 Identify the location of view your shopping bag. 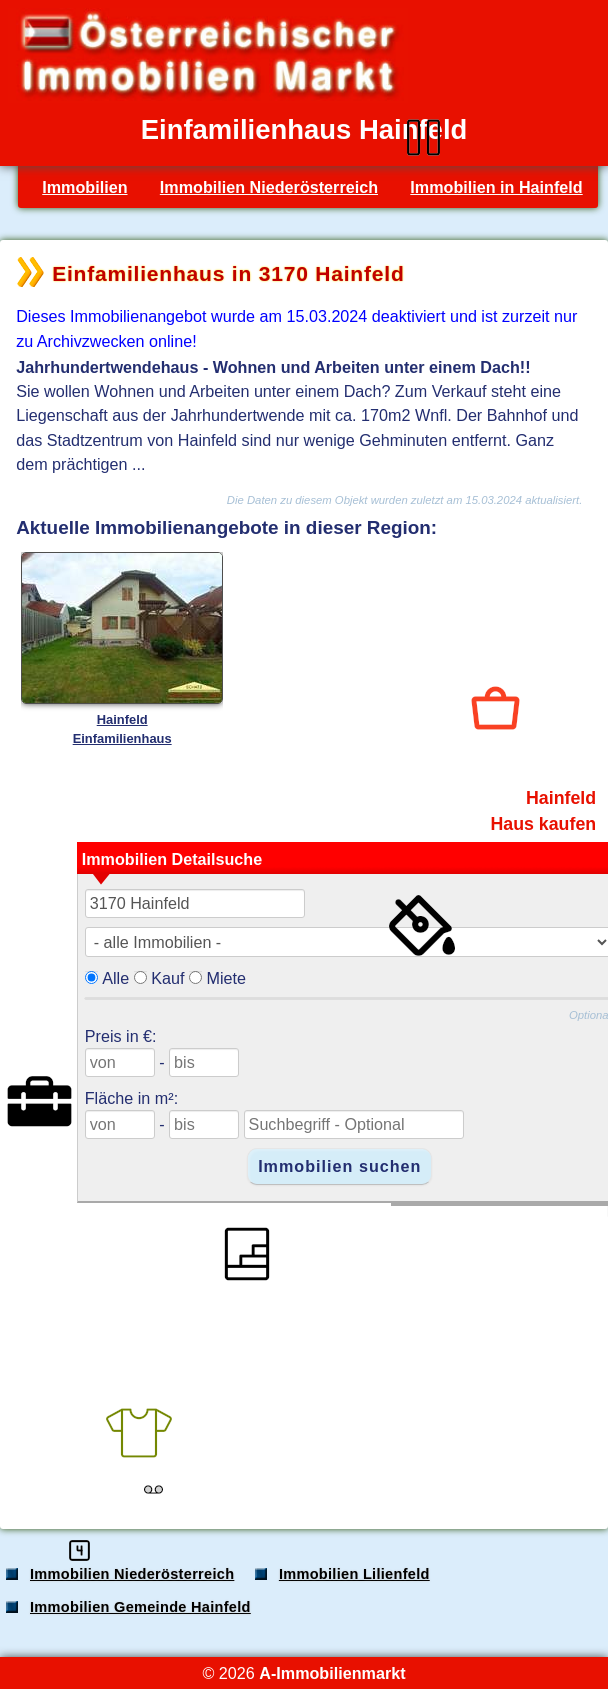
(495, 710).